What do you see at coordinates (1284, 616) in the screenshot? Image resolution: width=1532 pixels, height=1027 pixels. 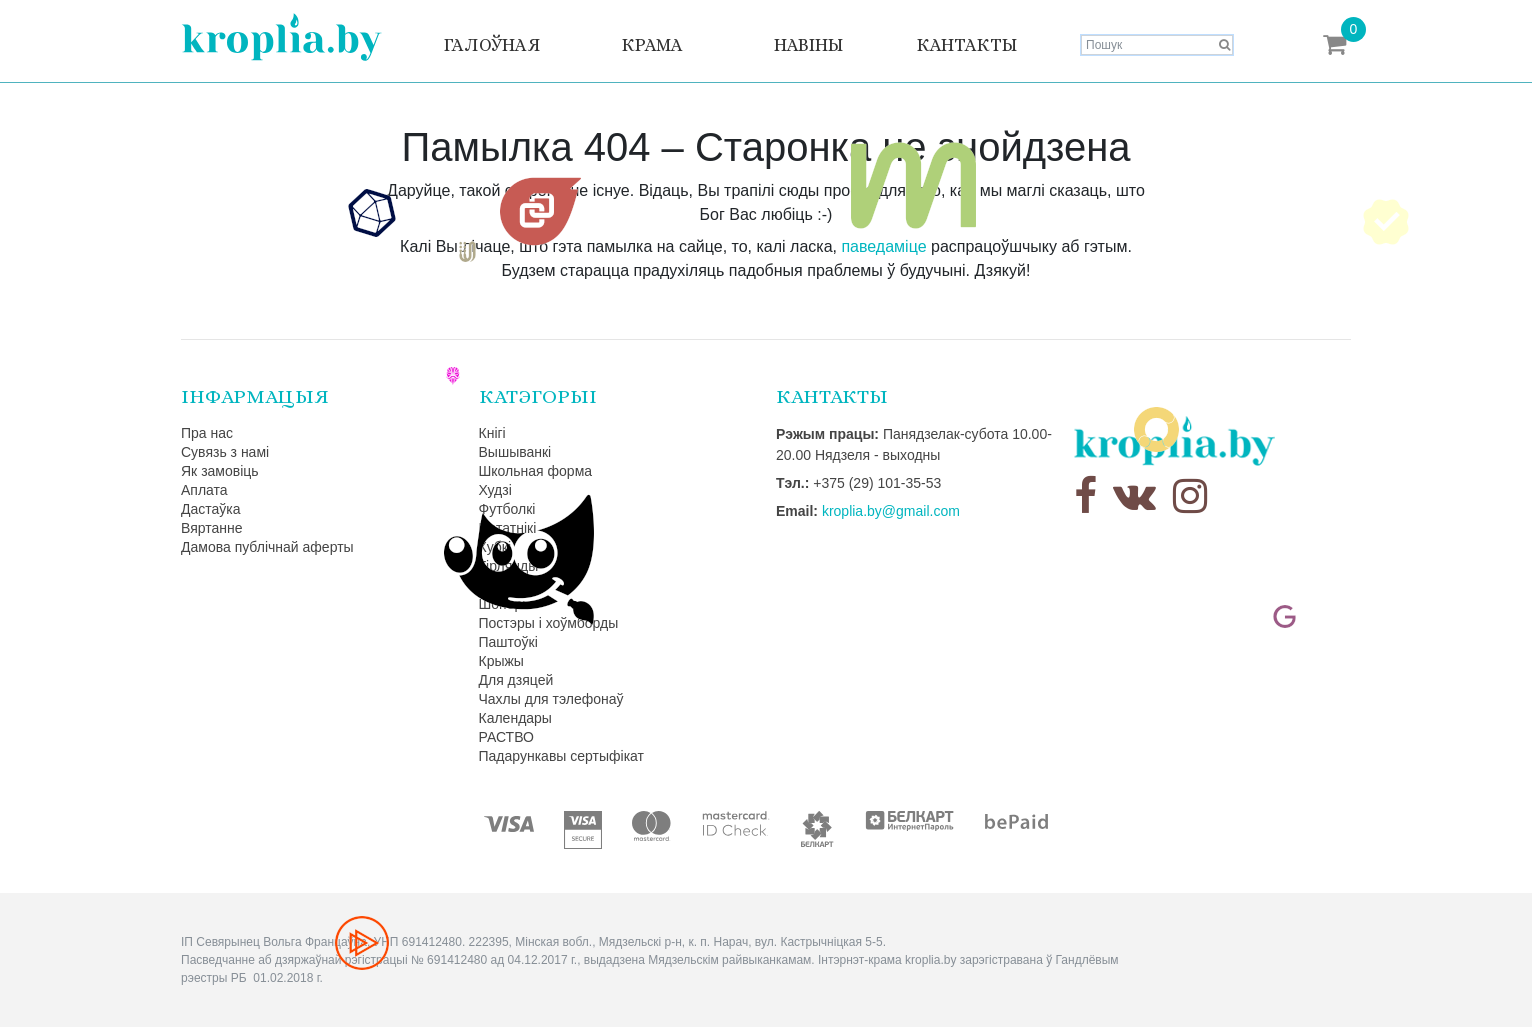 I see `sign in with Google` at bounding box center [1284, 616].